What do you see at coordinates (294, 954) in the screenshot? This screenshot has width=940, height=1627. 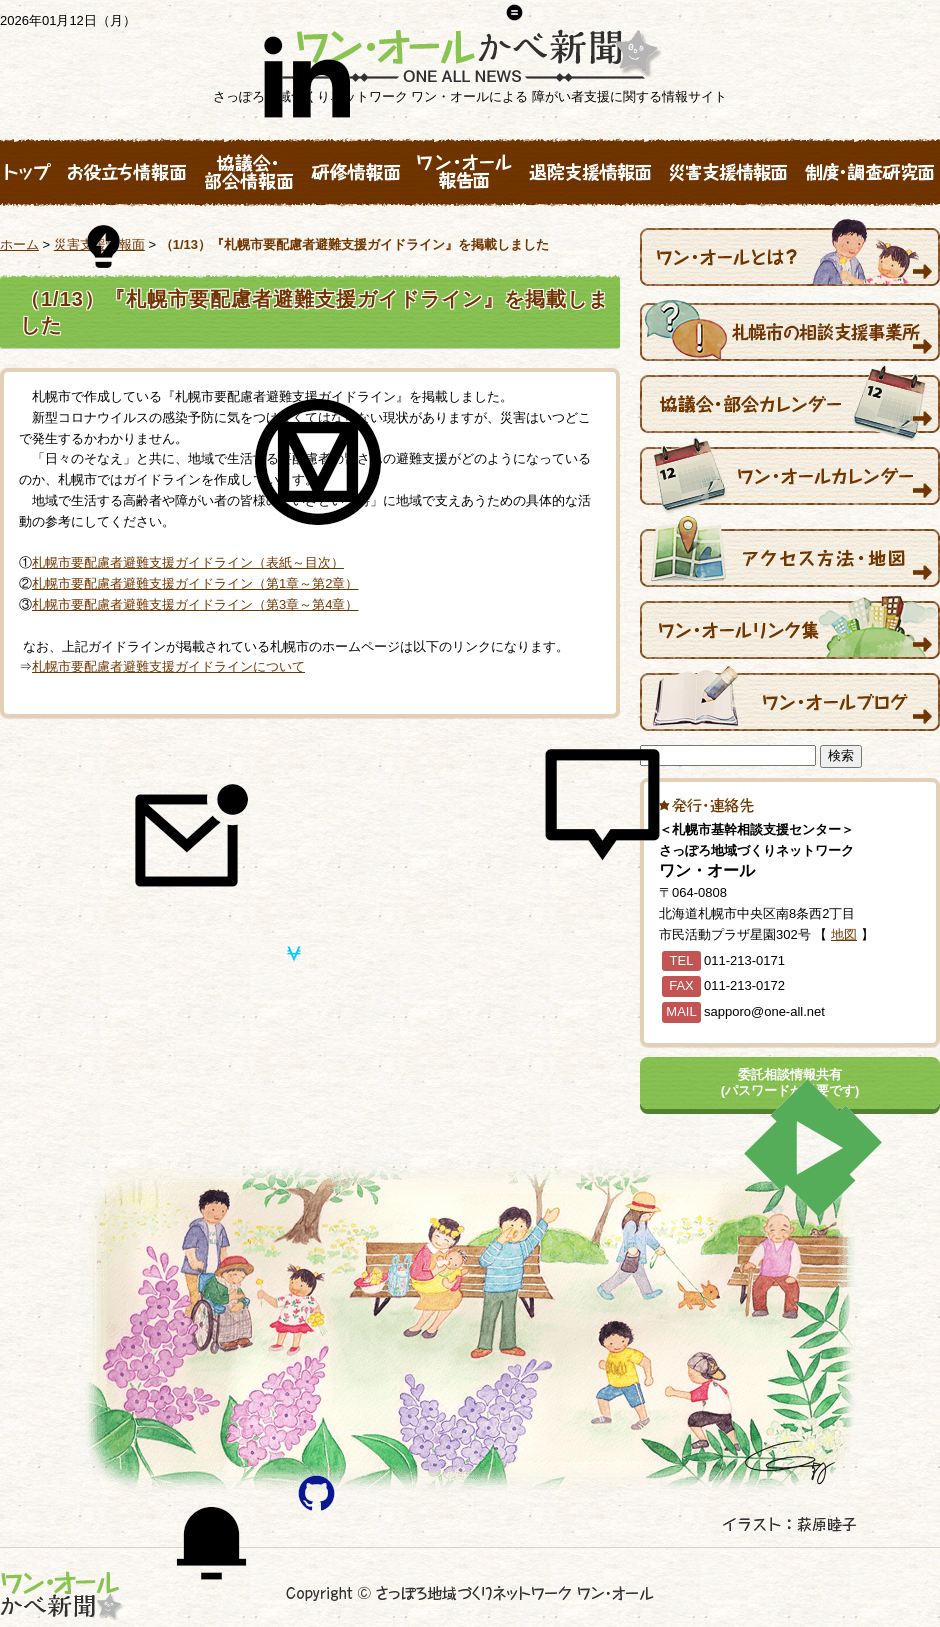 I see `viacoin cryptocurrency logo` at bounding box center [294, 954].